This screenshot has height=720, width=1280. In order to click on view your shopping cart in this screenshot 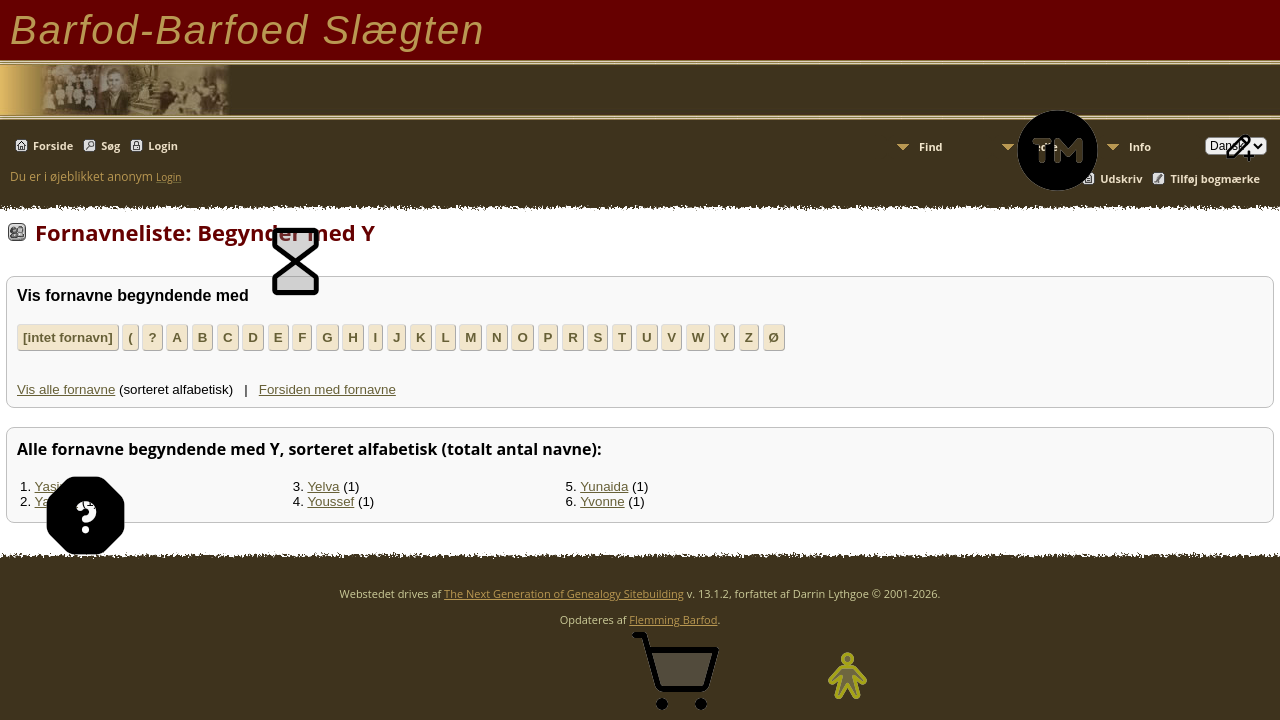, I will do `click(677, 671)`.